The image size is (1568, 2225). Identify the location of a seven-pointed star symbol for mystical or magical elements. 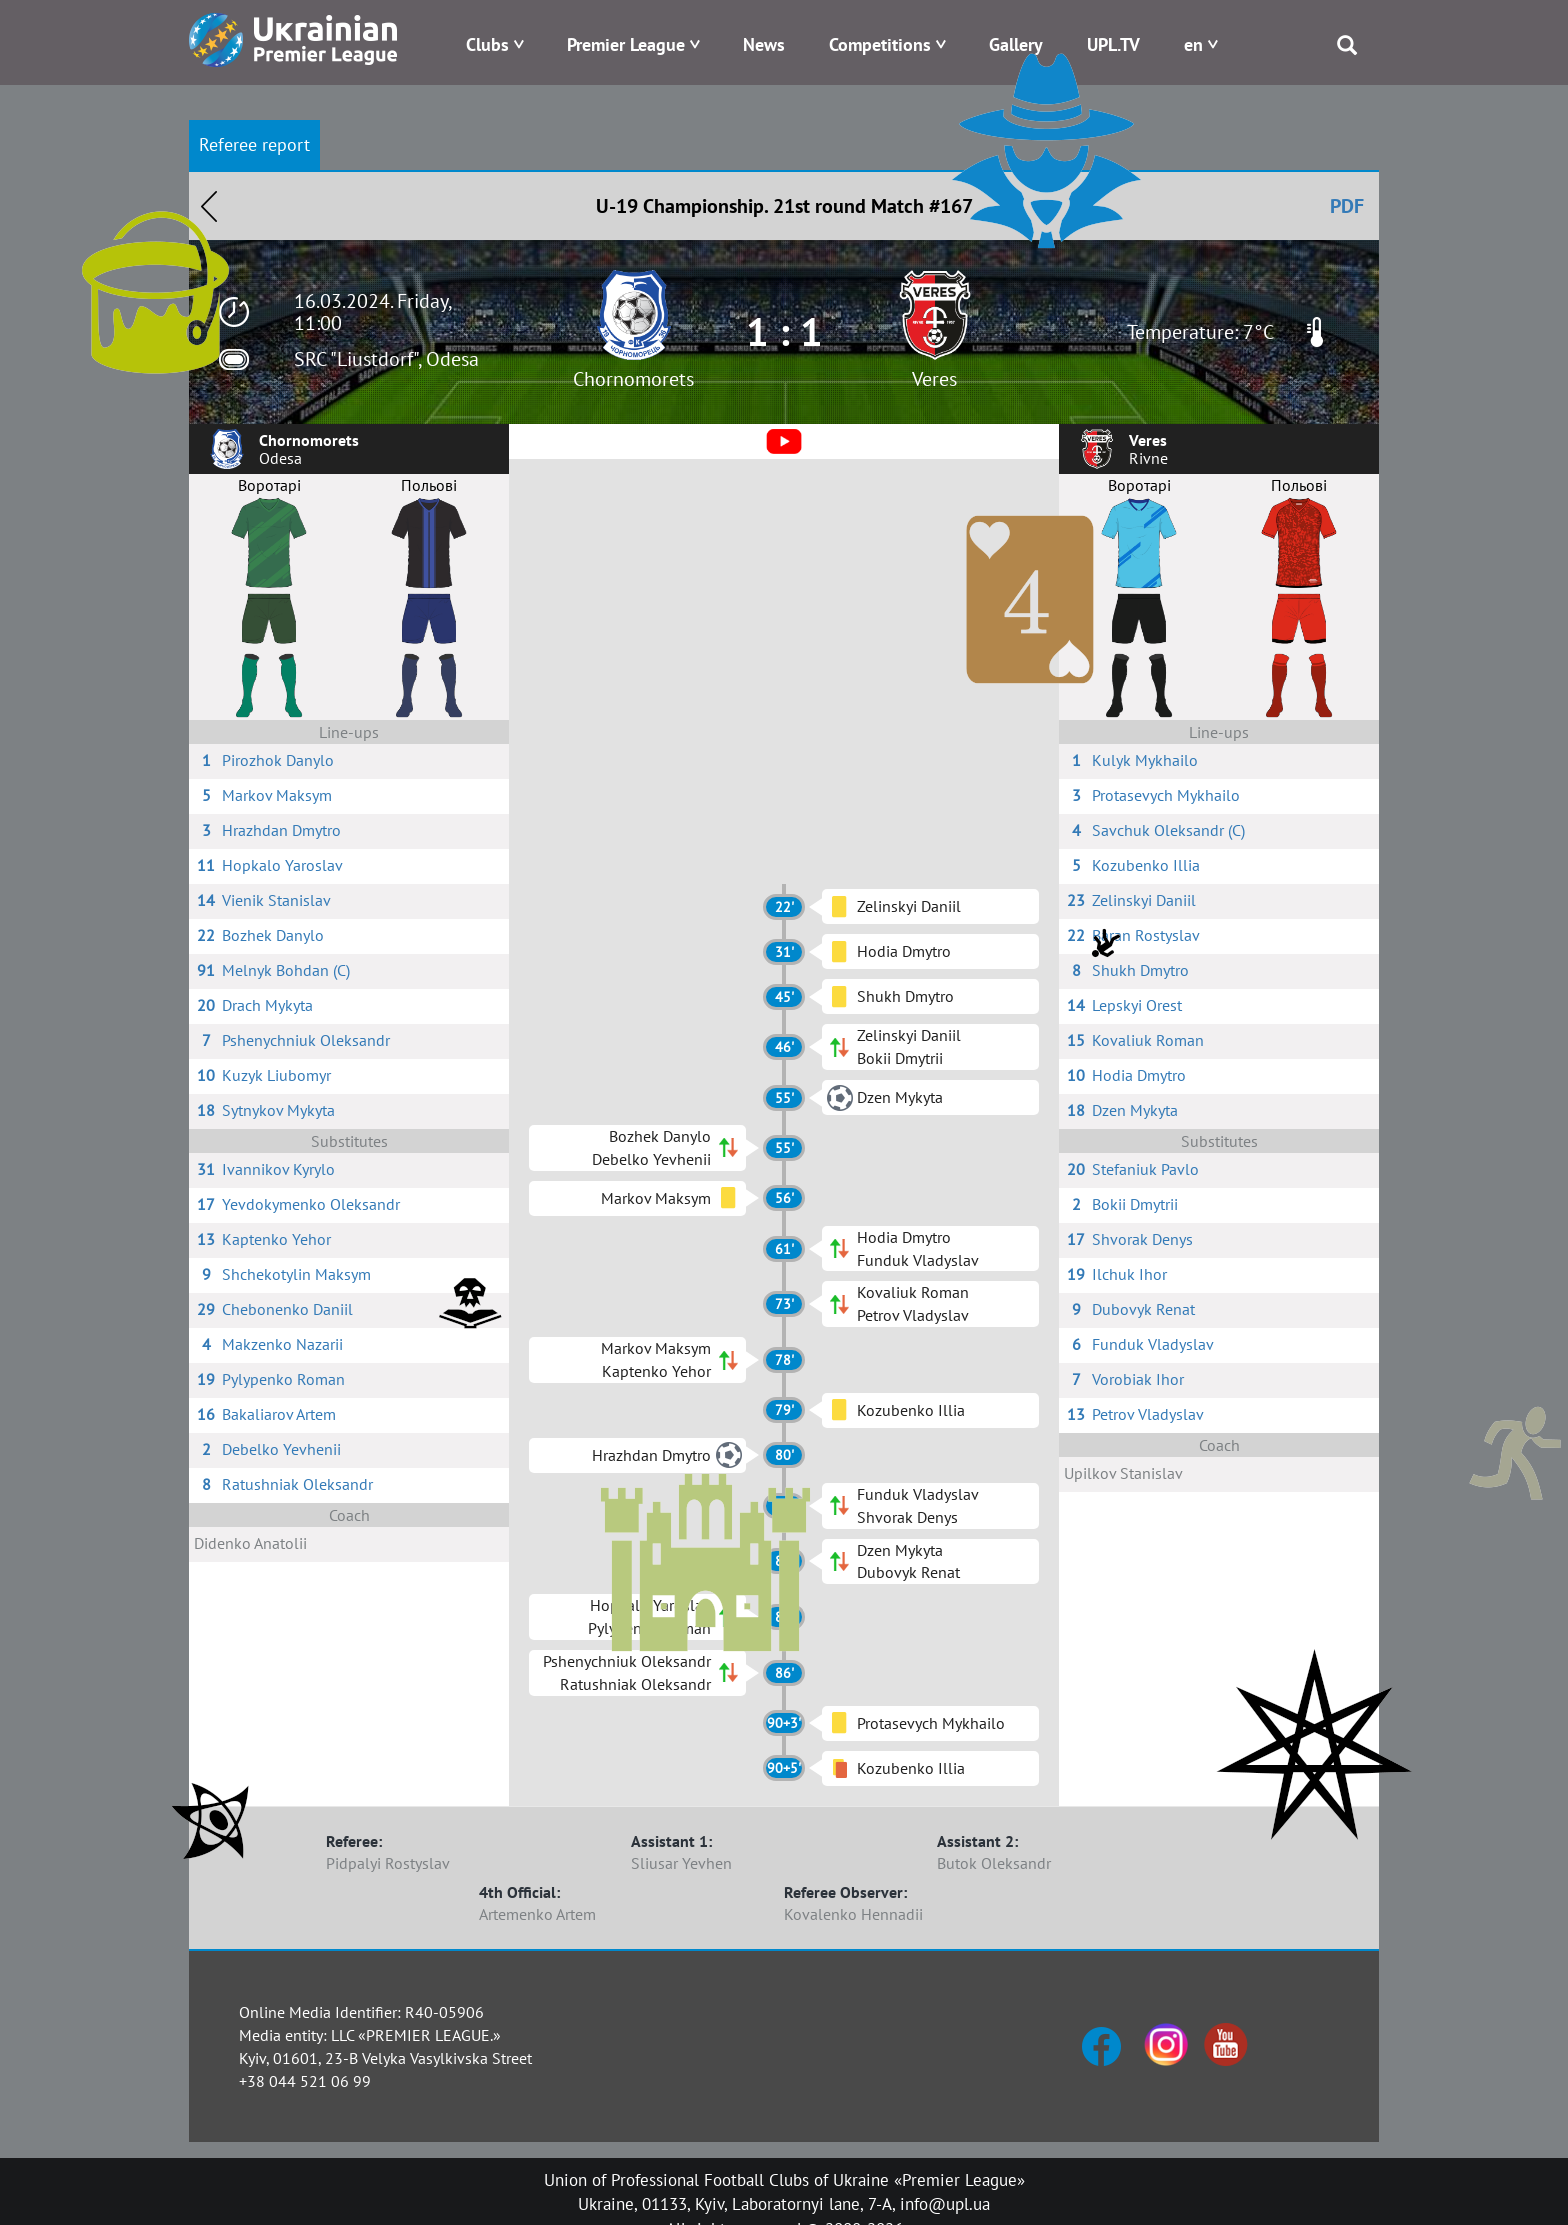
(1314, 1744).